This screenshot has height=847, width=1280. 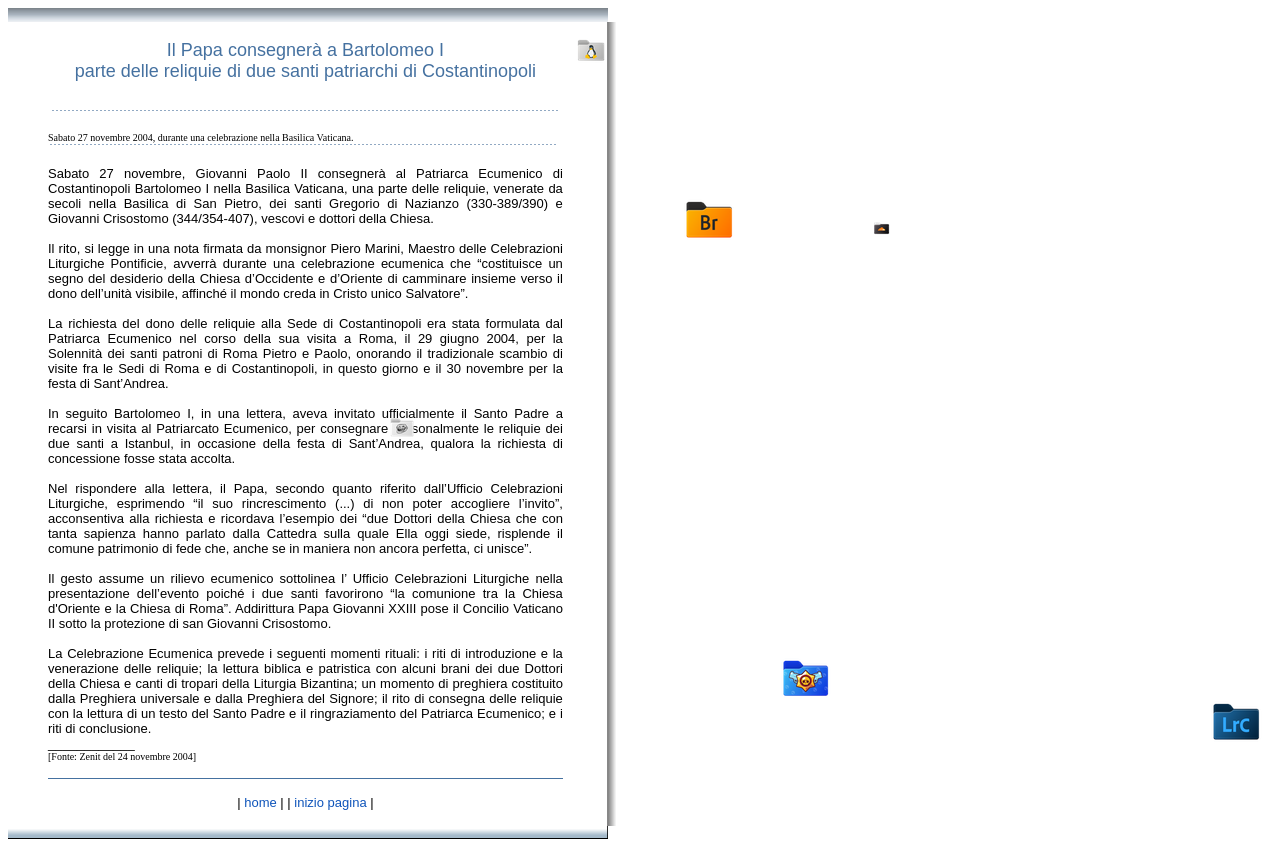 I want to click on open Adobe Bridge project folder, so click(x=709, y=221).